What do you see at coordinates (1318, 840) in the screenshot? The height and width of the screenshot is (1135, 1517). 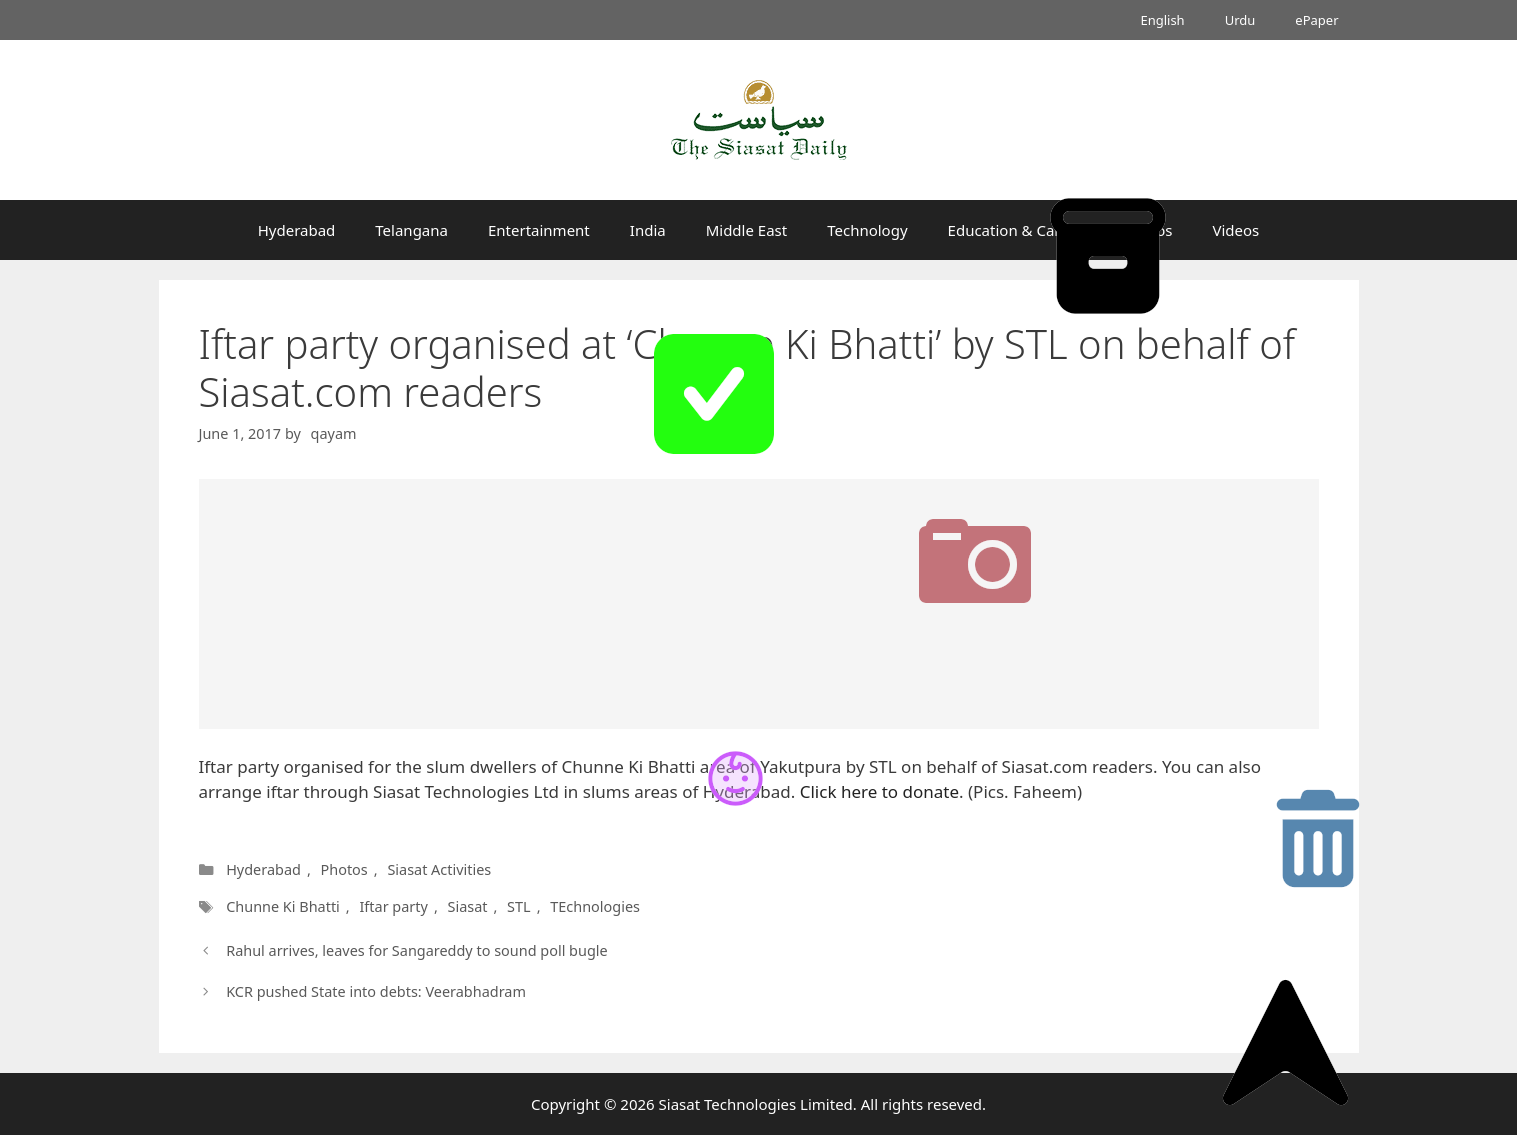 I see `delete selected item` at bounding box center [1318, 840].